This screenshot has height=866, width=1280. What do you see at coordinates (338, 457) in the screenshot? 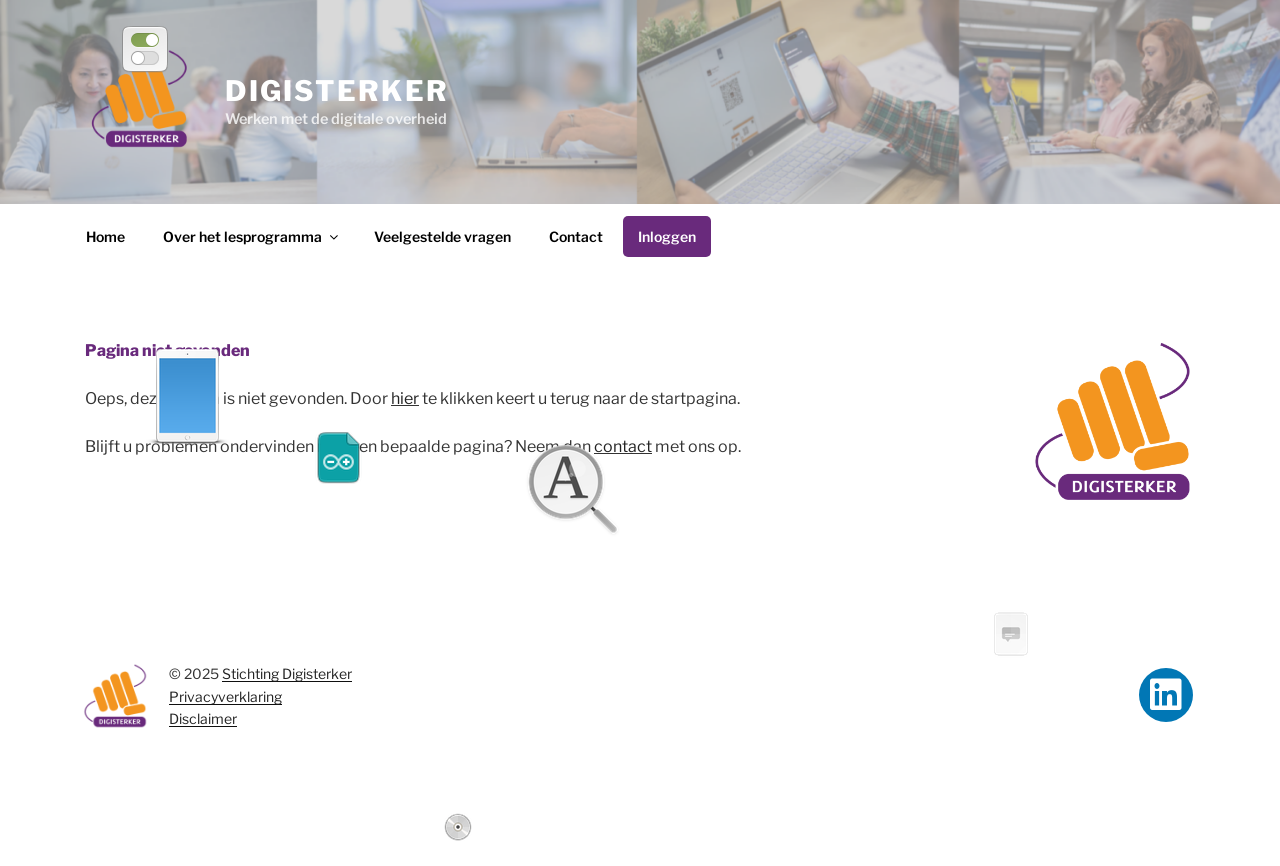
I see `arduino source code file` at bounding box center [338, 457].